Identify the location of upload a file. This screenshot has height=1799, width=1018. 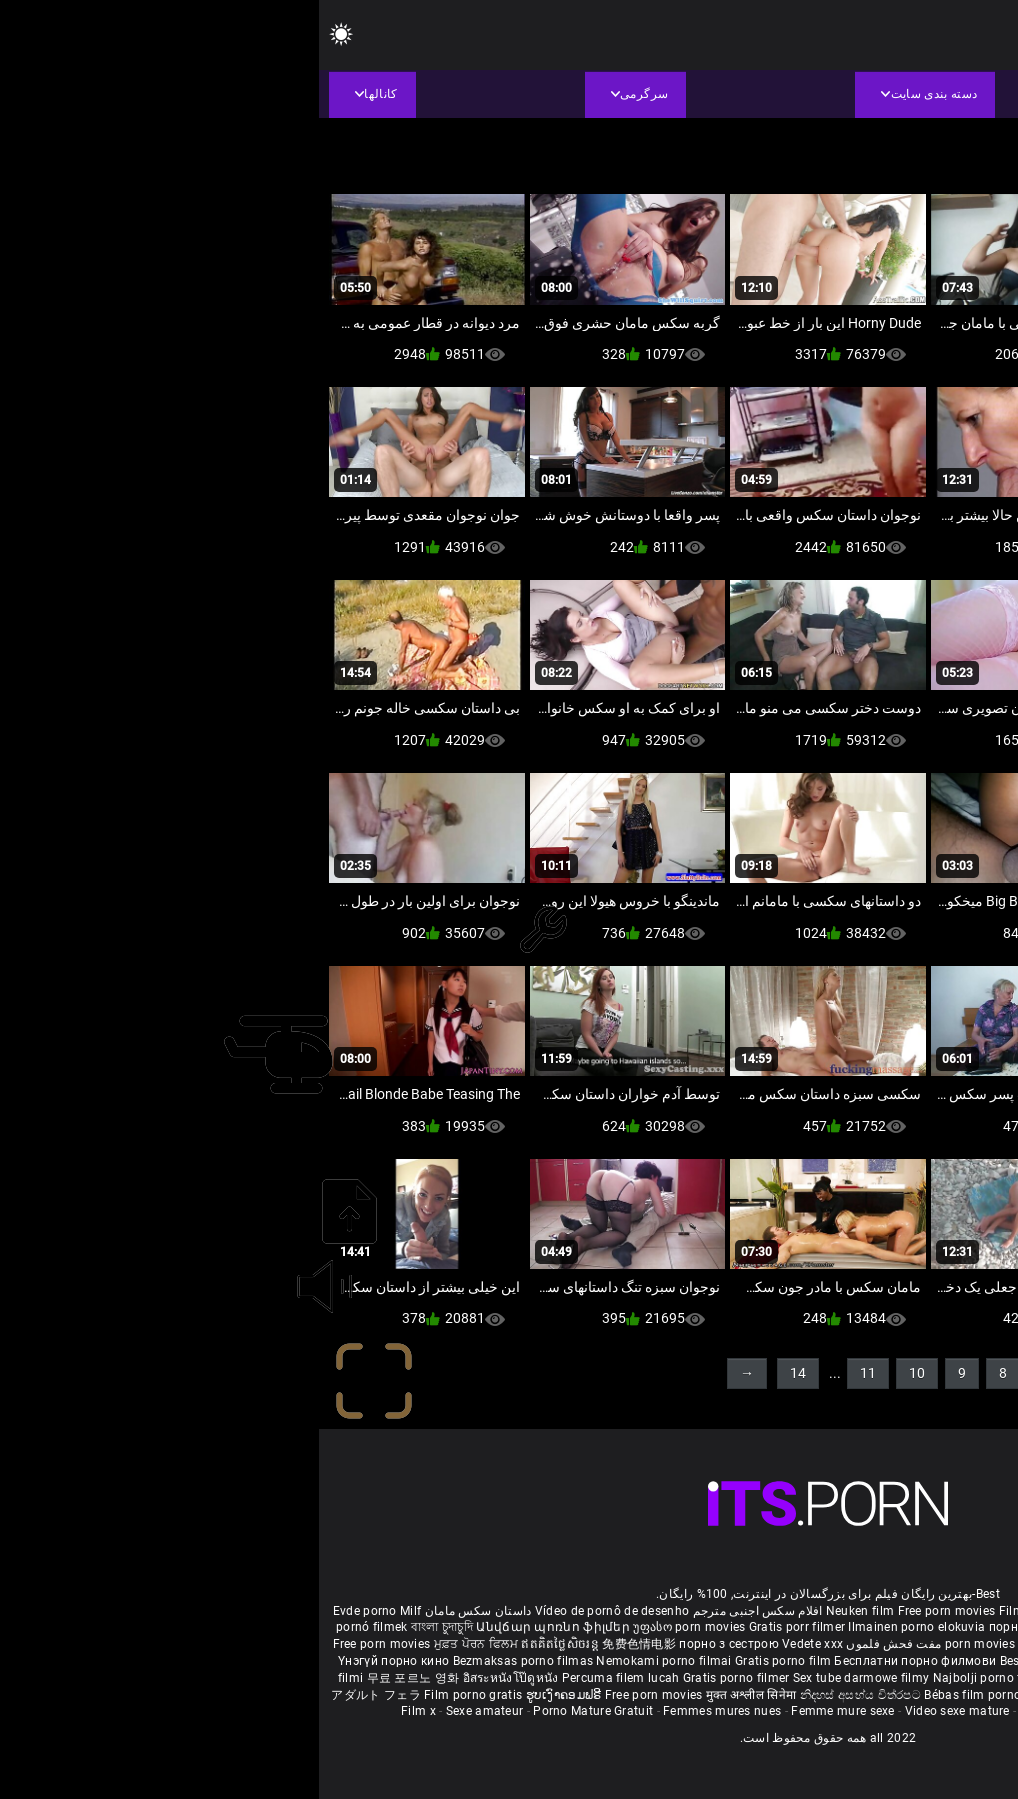
(349, 1211).